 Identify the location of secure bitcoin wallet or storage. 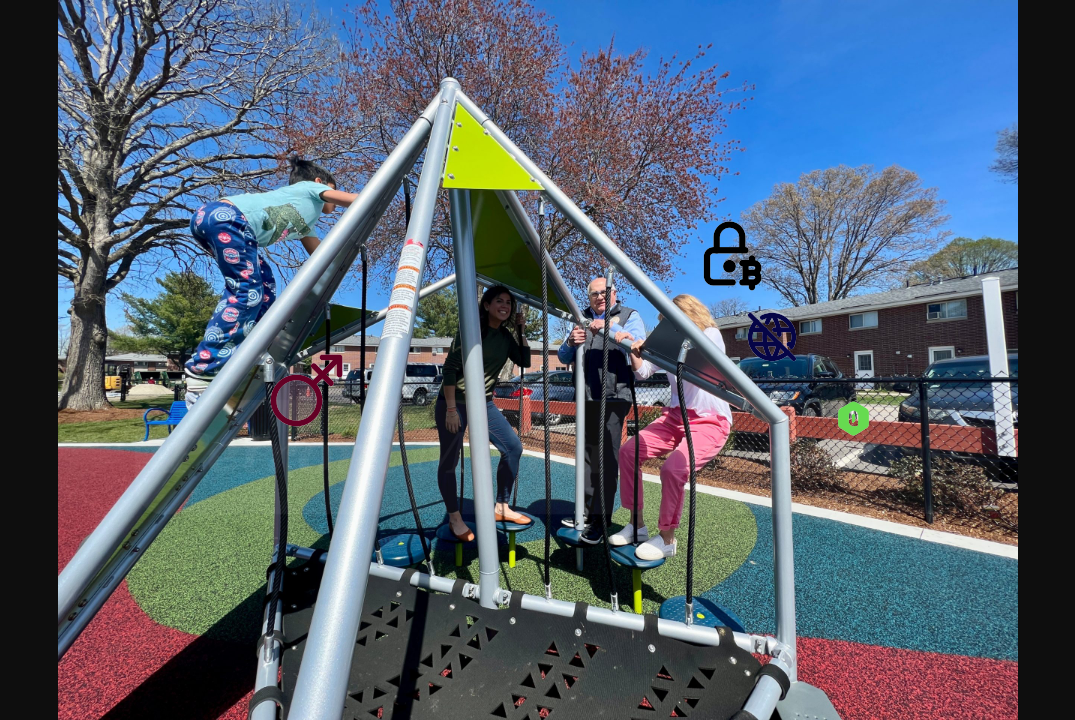
(729, 253).